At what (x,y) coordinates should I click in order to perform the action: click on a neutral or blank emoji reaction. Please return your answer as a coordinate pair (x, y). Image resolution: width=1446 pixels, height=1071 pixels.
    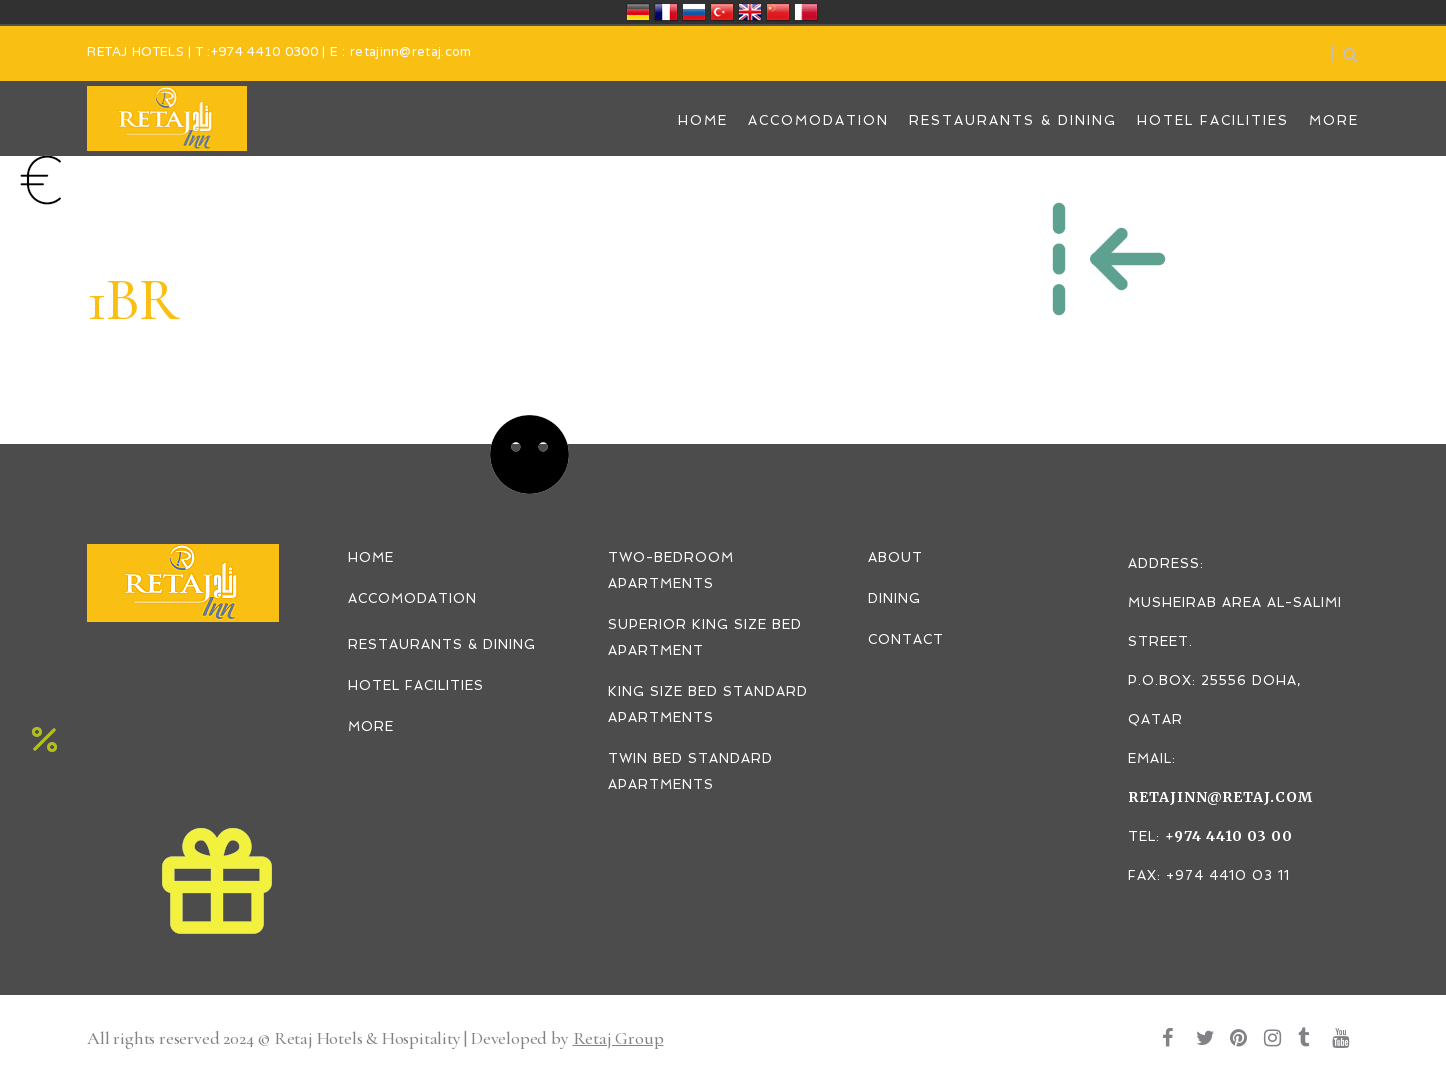
    Looking at the image, I should click on (529, 454).